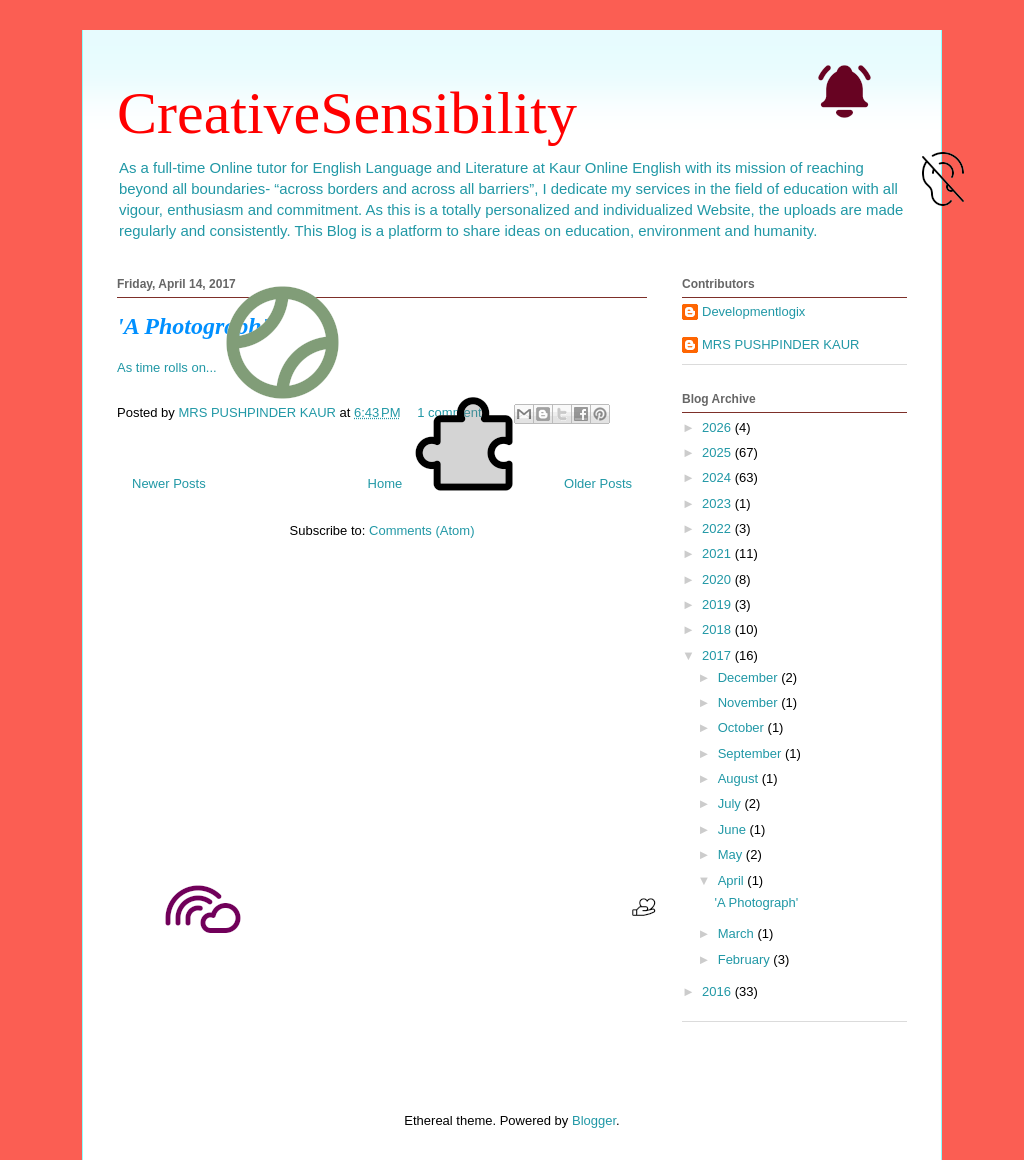 This screenshot has width=1024, height=1160. Describe the element at coordinates (469, 447) in the screenshot. I see `access plugins or extensions` at that location.